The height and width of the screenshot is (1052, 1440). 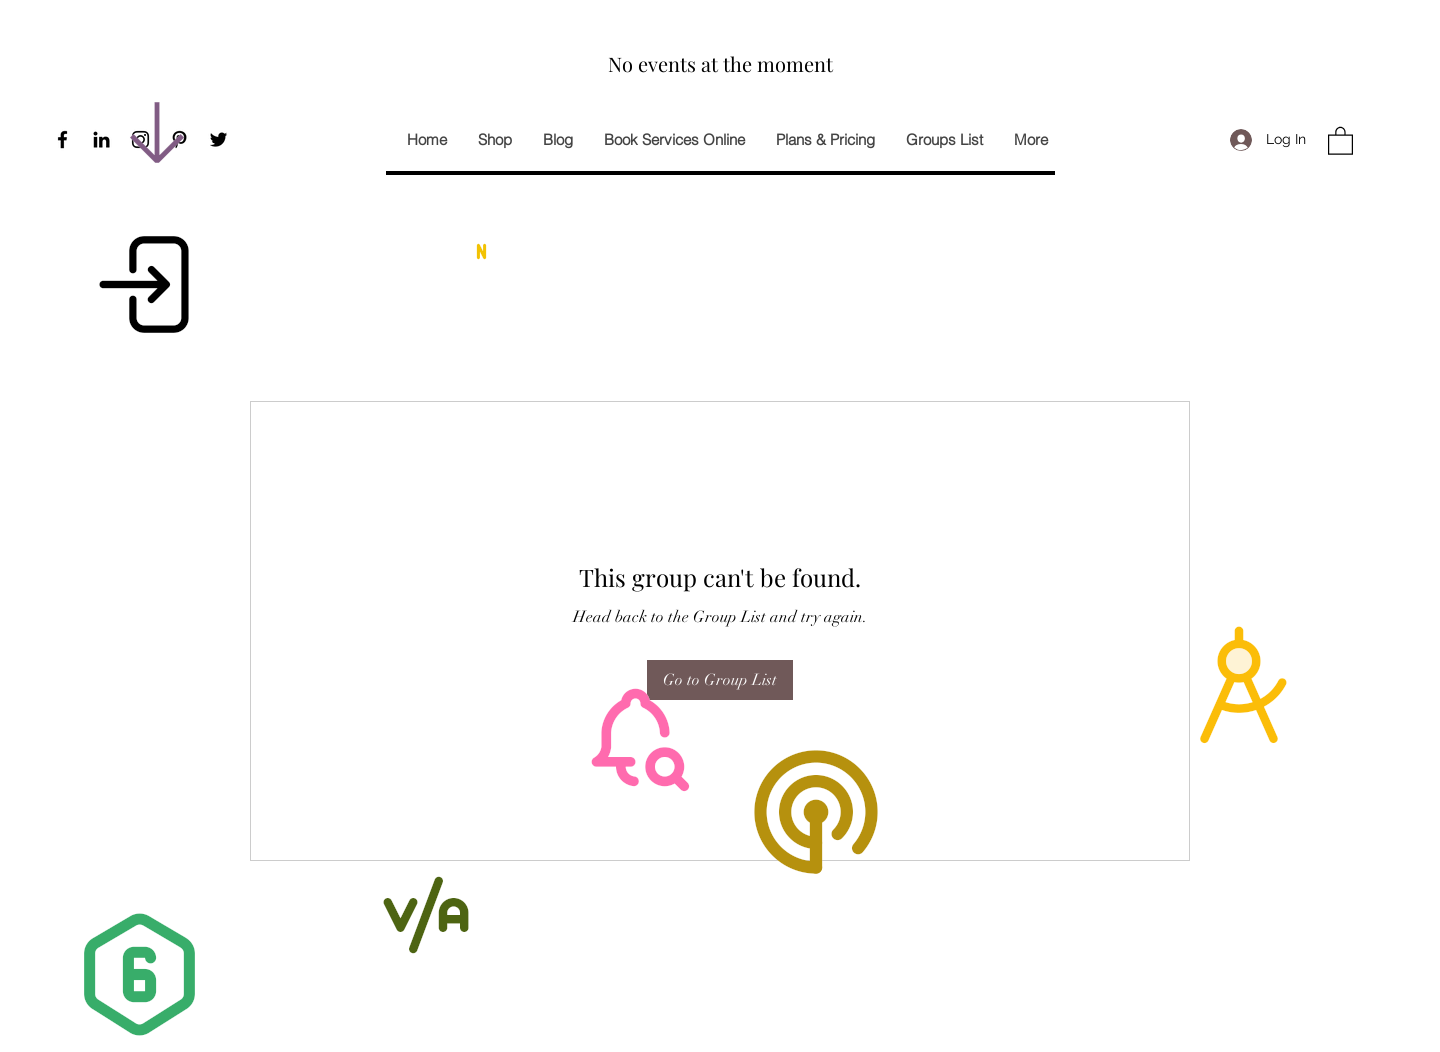 What do you see at coordinates (154, 132) in the screenshot?
I see `scroll down or view more content below` at bounding box center [154, 132].